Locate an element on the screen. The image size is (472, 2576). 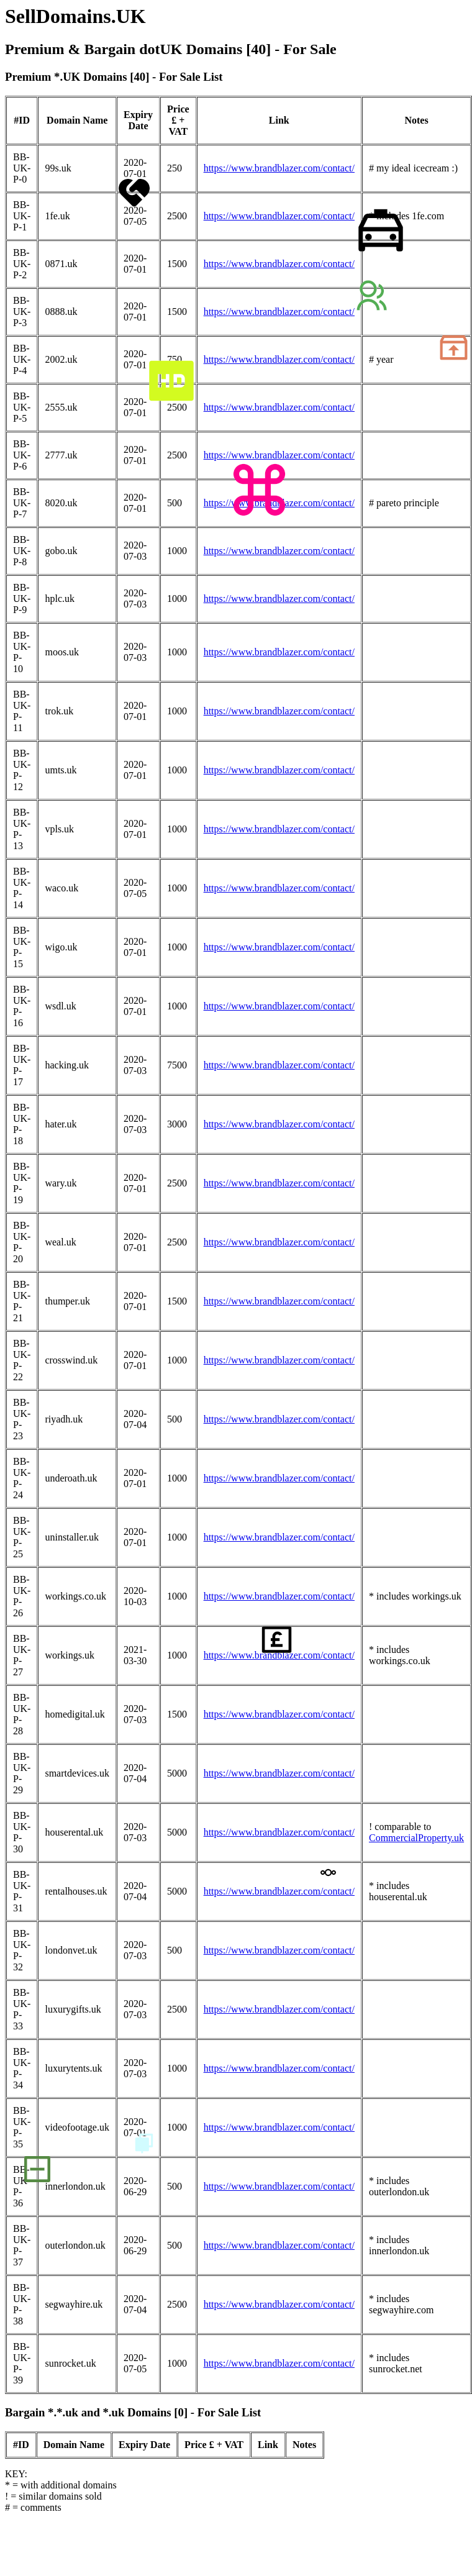
unarchive a message or item from inbox is located at coordinates (453, 347).